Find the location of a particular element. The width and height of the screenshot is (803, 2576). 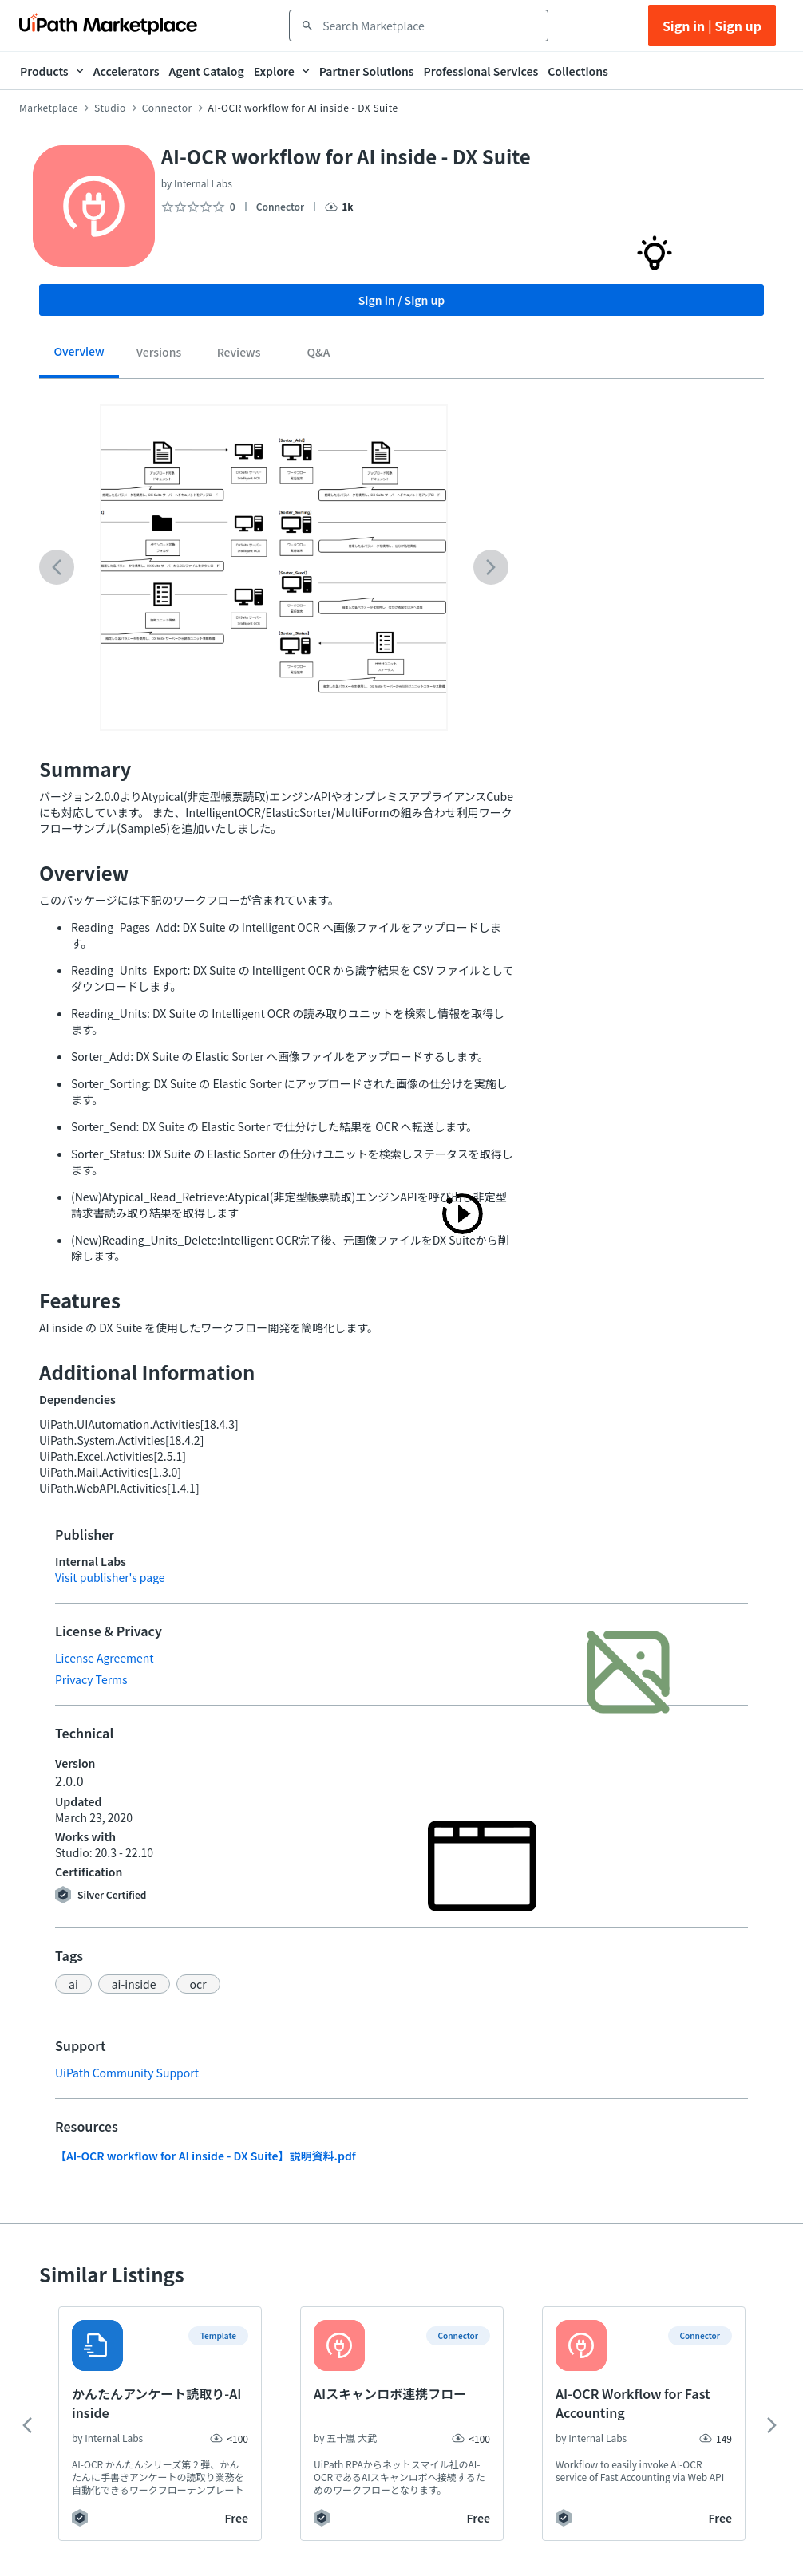

motion photos feature is enabled is located at coordinates (462, 1213).